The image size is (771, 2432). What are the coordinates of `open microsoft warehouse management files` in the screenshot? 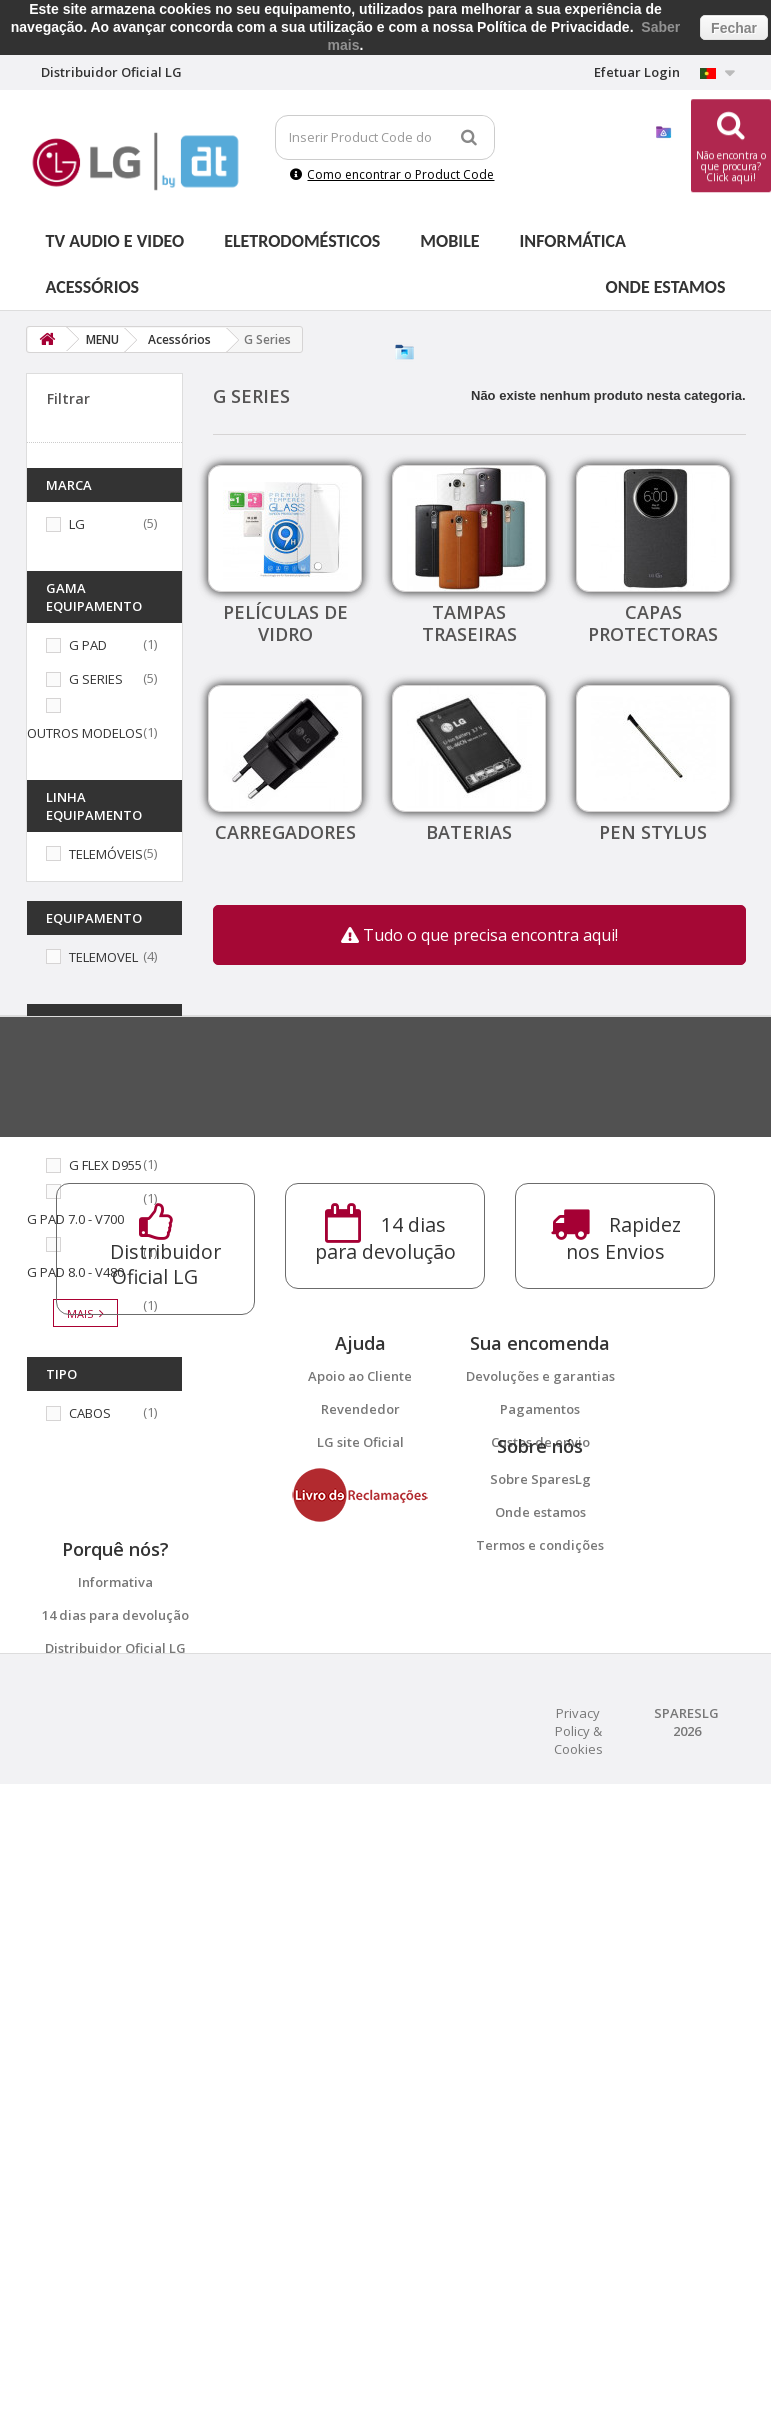 It's located at (404, 352).